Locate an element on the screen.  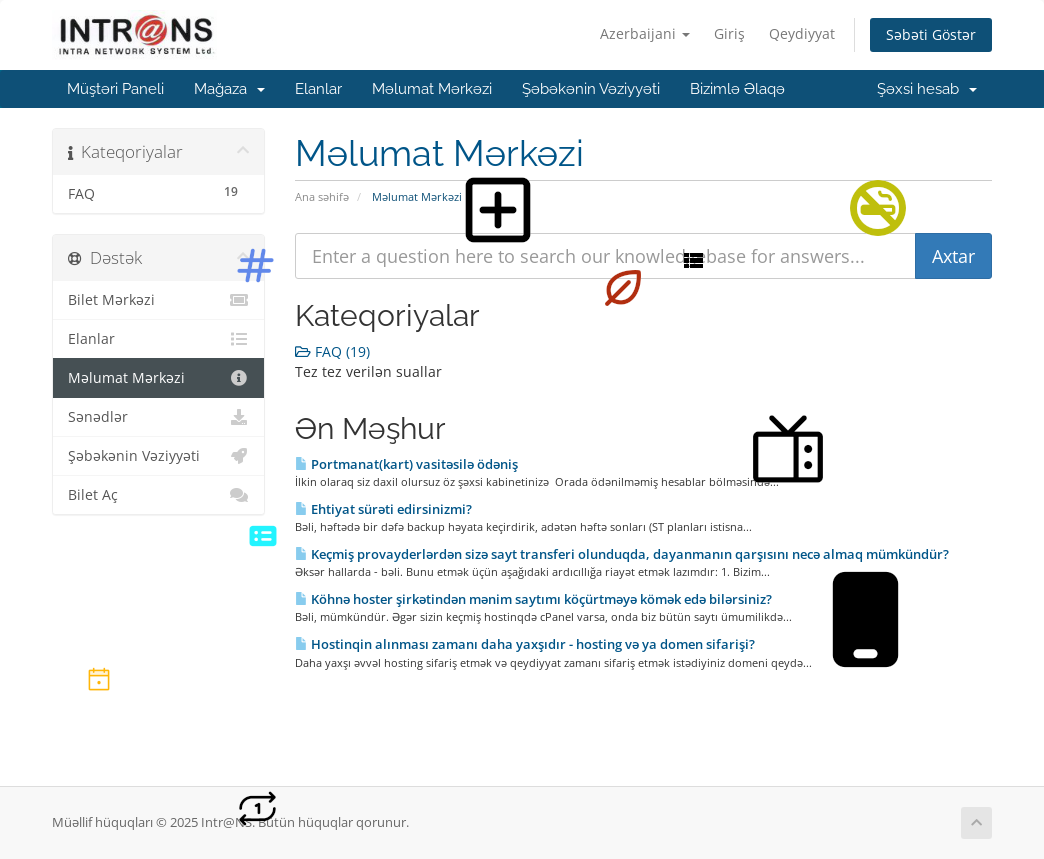
calendar event or reminder indicator is located at coordinates (99, 680).